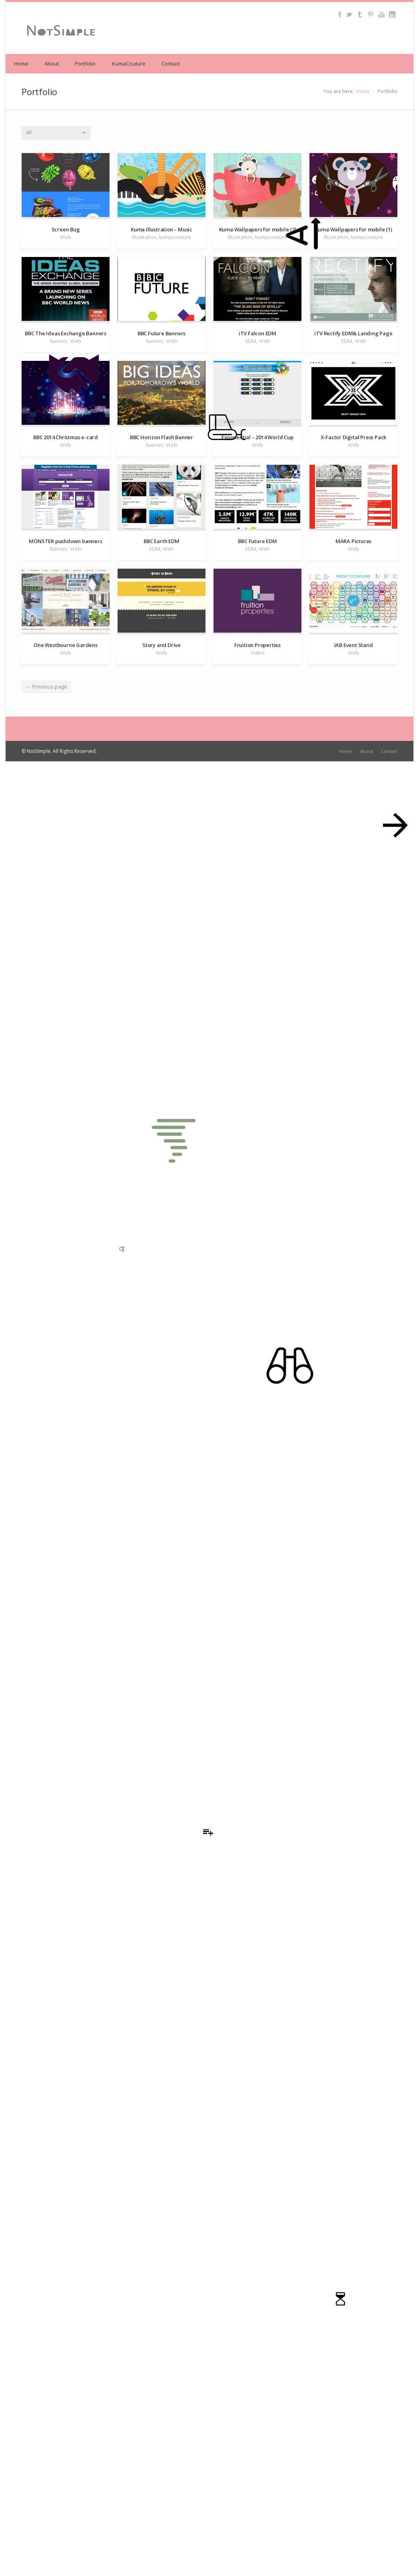  Describe the element at coordinates (208, 1832) in the screenshot. I see `add a new item to your playlist` at that location.